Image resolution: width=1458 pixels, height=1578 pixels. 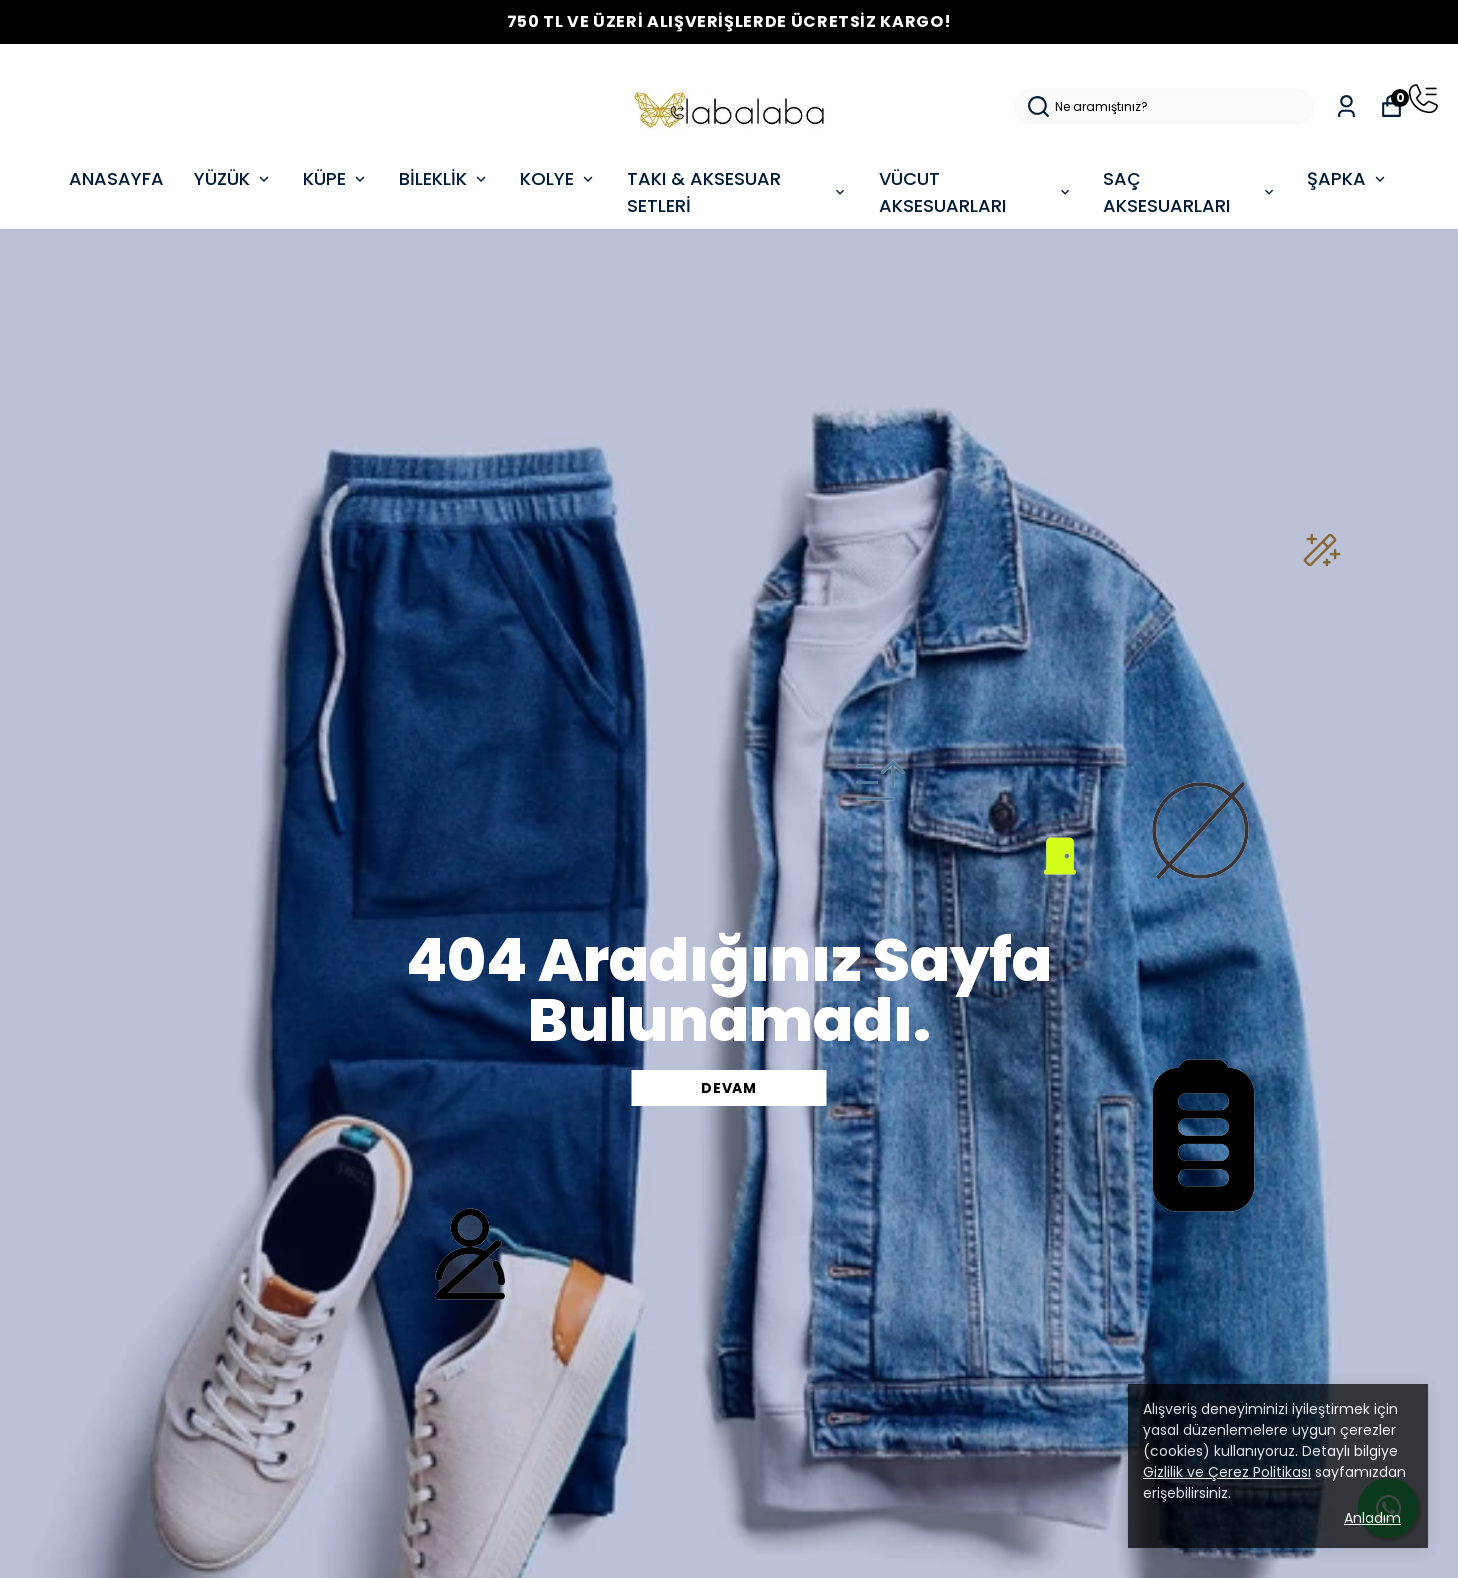 What do you see at coordinates (1200, 830) in the screenshot?
I see `indicates an empty or null state` at bounding box center [1200, 830].